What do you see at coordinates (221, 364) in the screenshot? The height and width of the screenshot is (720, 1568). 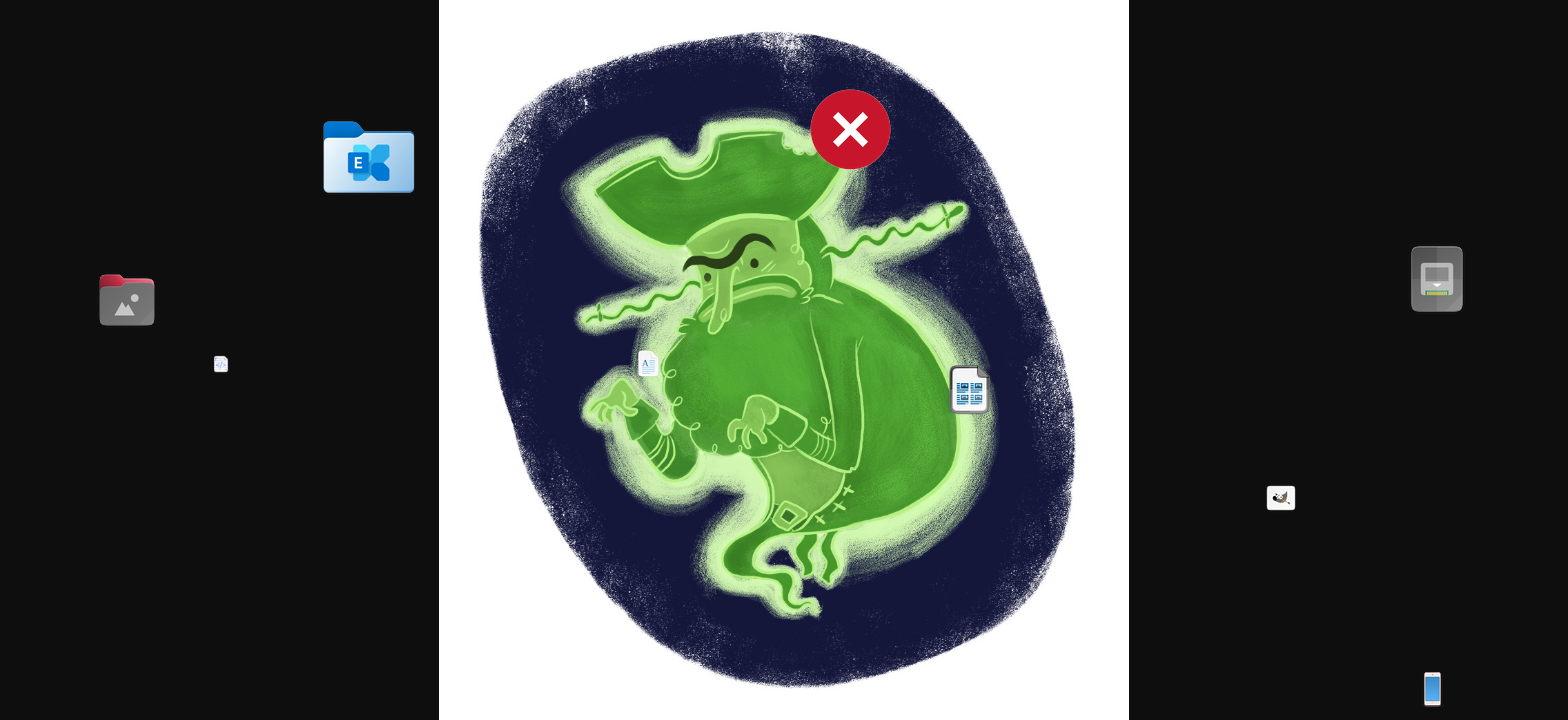 I see `an html template file` at bounding box center [221, 364].